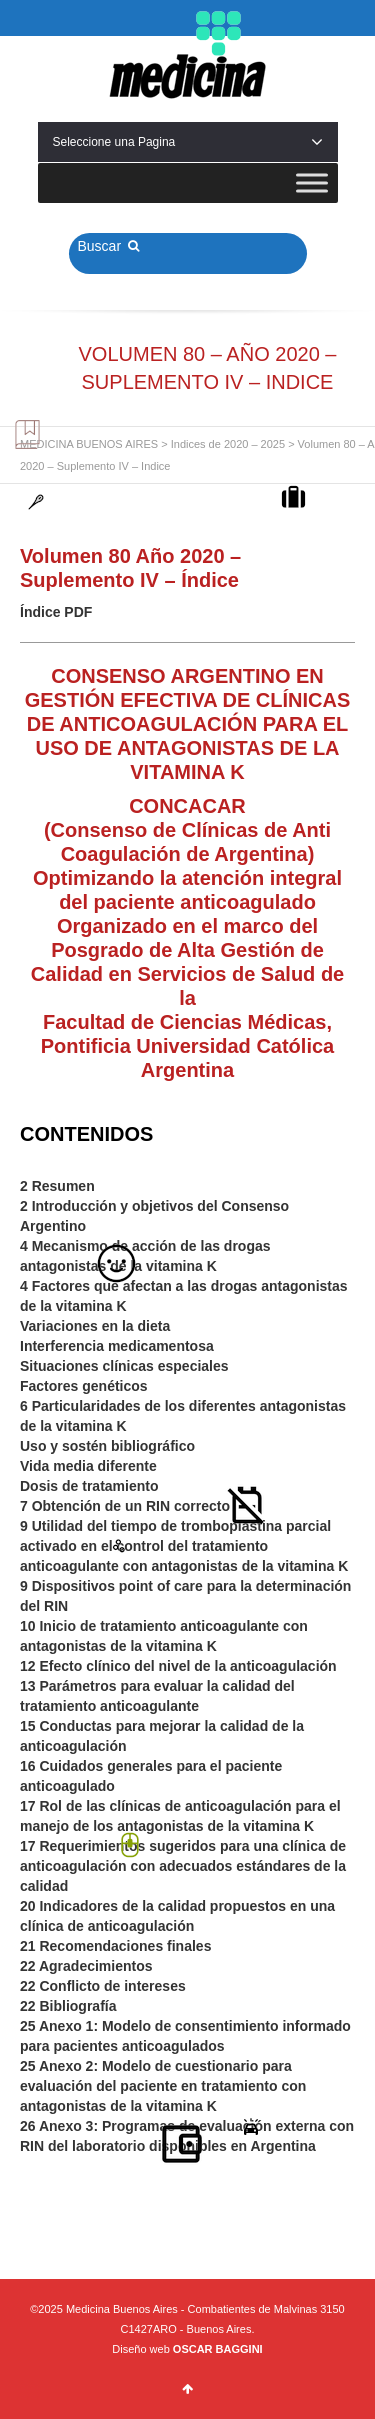  Describe the element at coordinates (181, 2144) in the screenshot. I see `access your wallet or payment methods` at that location.